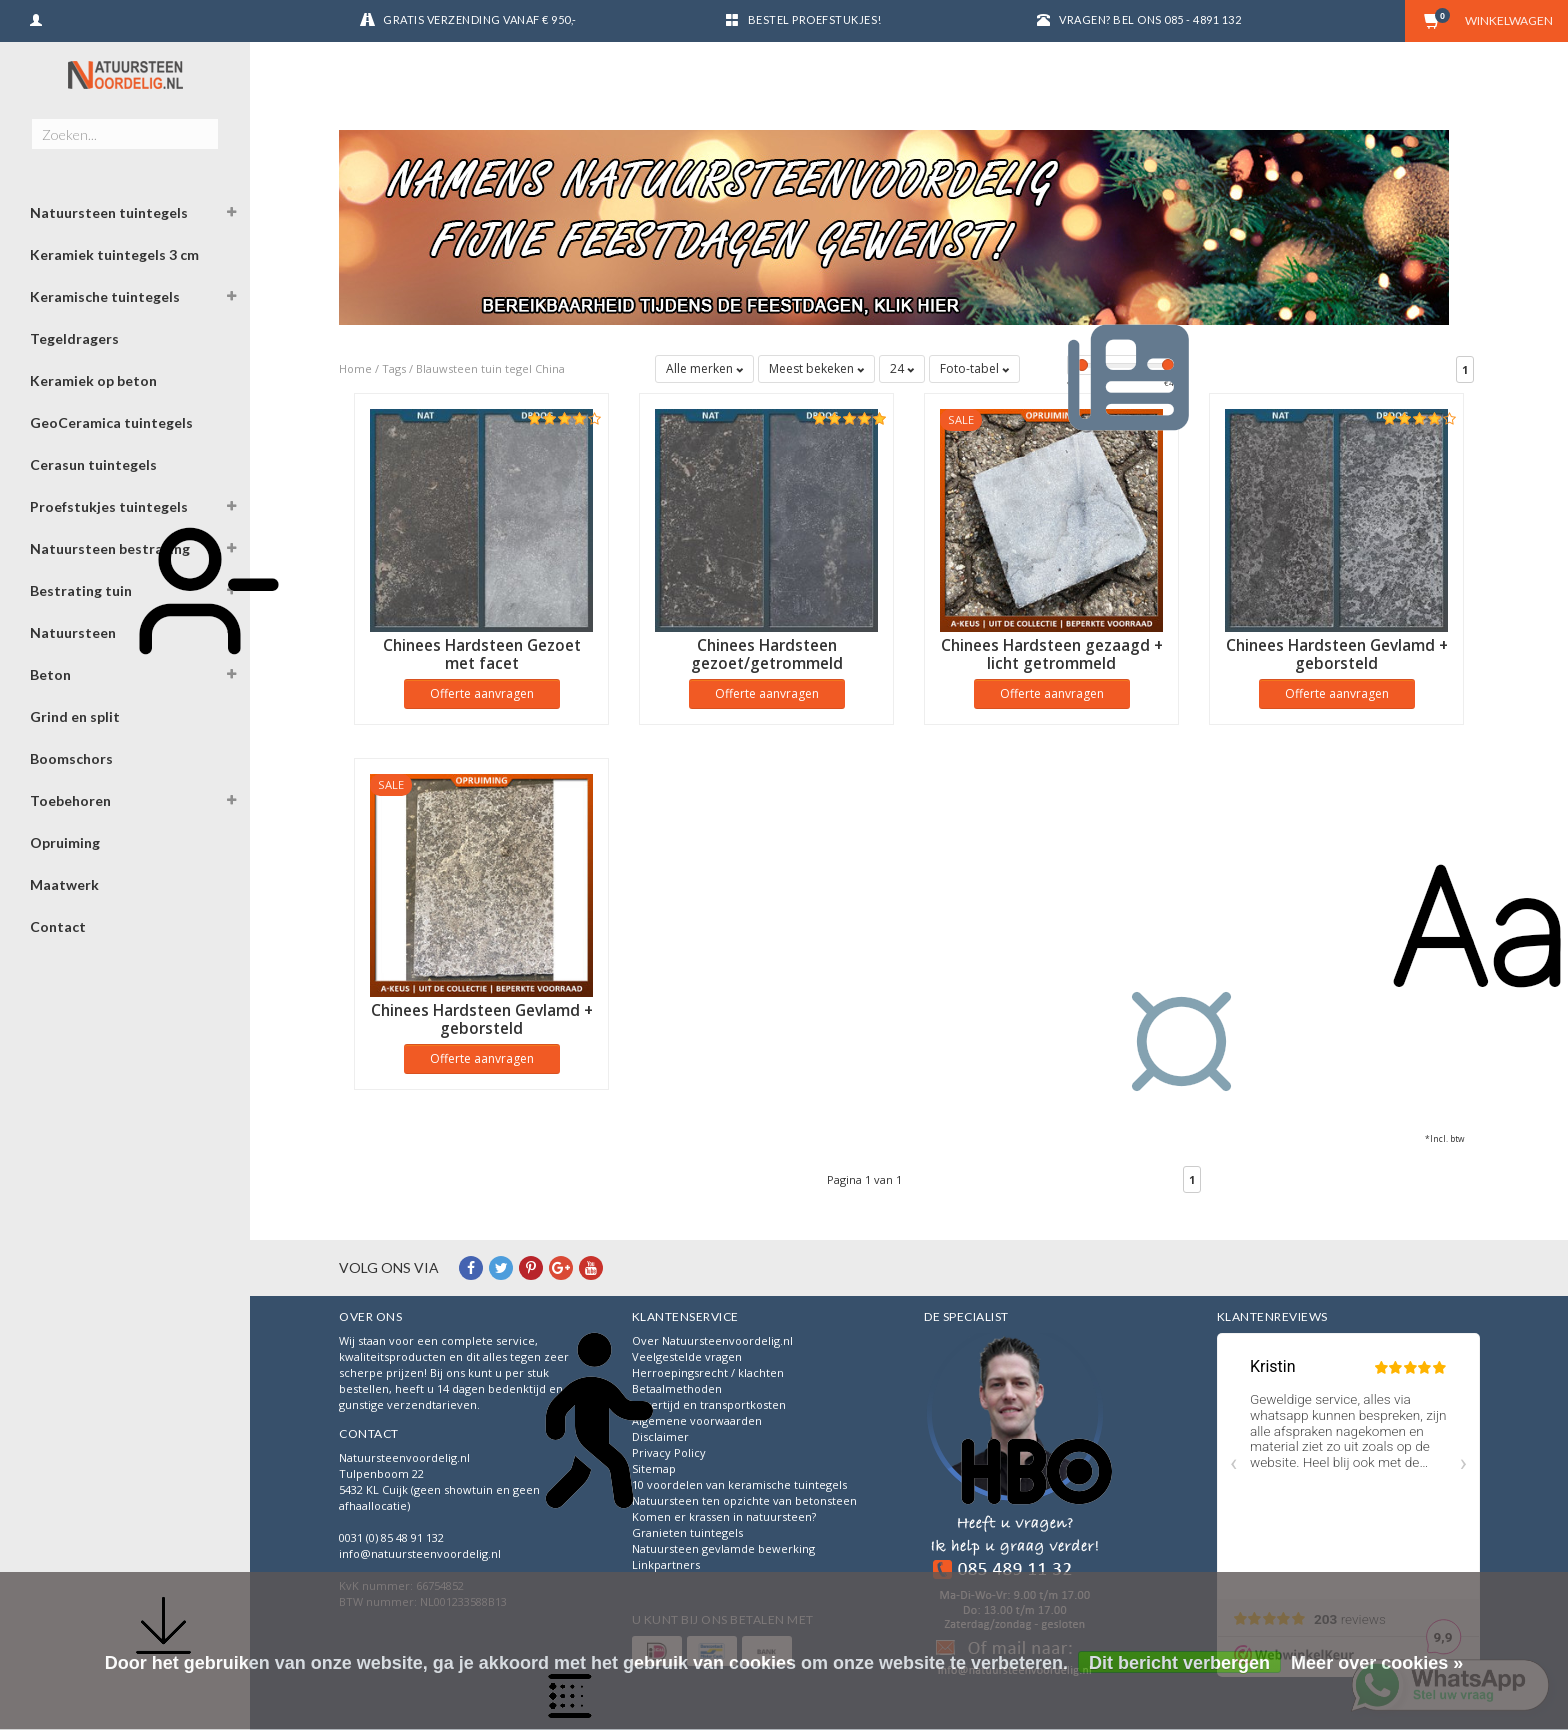  Describe the element at coordinates (1128, 377) in the screenshot. I see `view news feed or articles` at that location.